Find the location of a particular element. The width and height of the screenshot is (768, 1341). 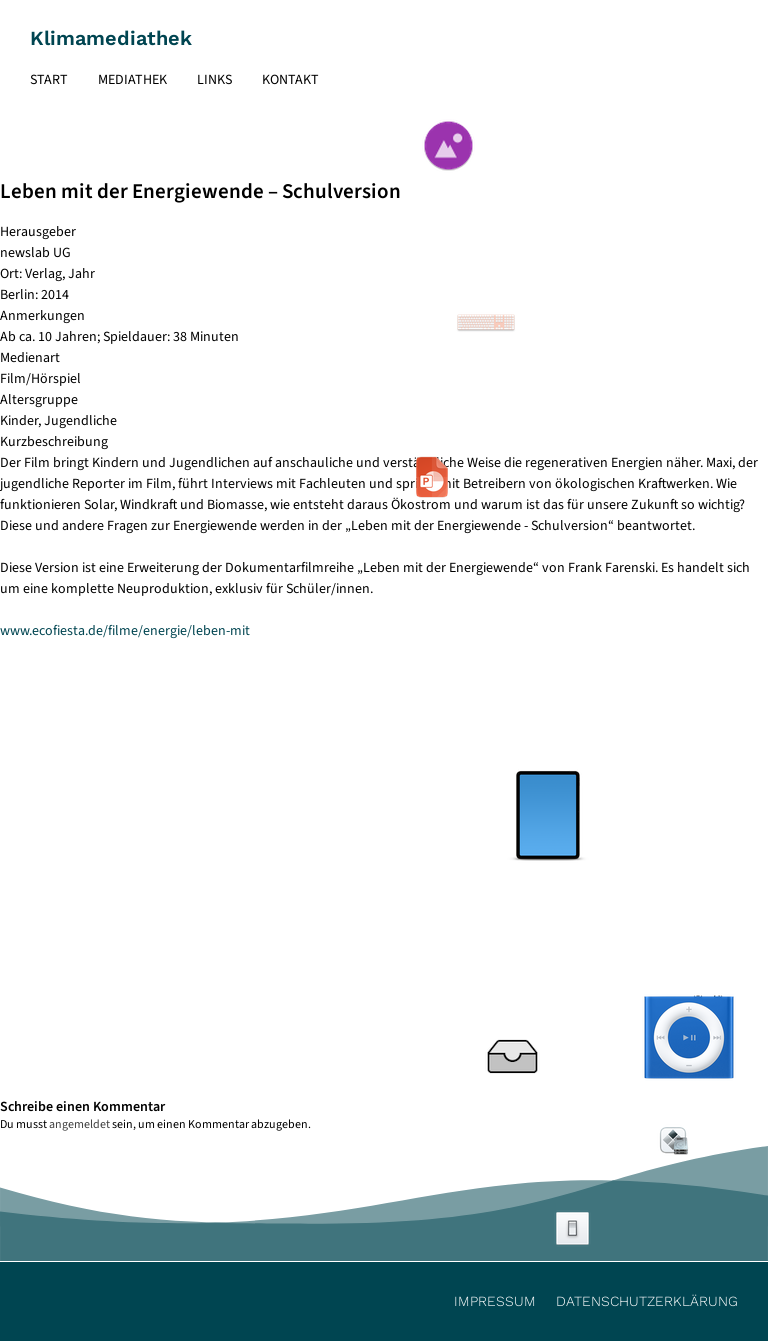

view your email inbox is located at coordinates (512, 1056).